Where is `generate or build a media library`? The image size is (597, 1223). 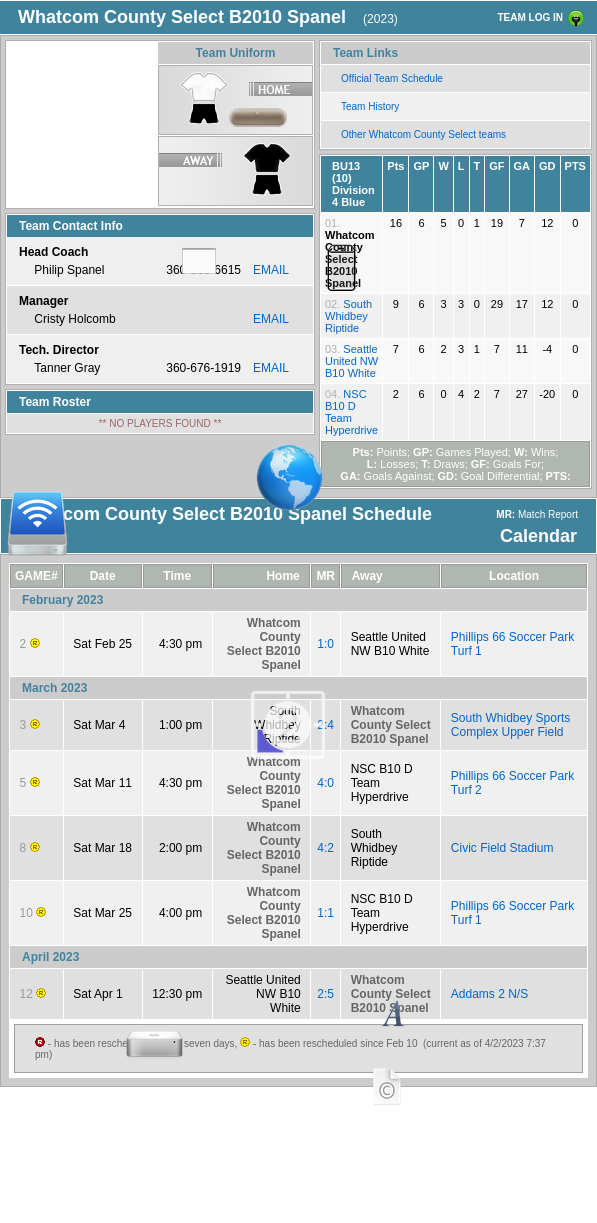 generate or build a media library is located at coordinates (288, 725).